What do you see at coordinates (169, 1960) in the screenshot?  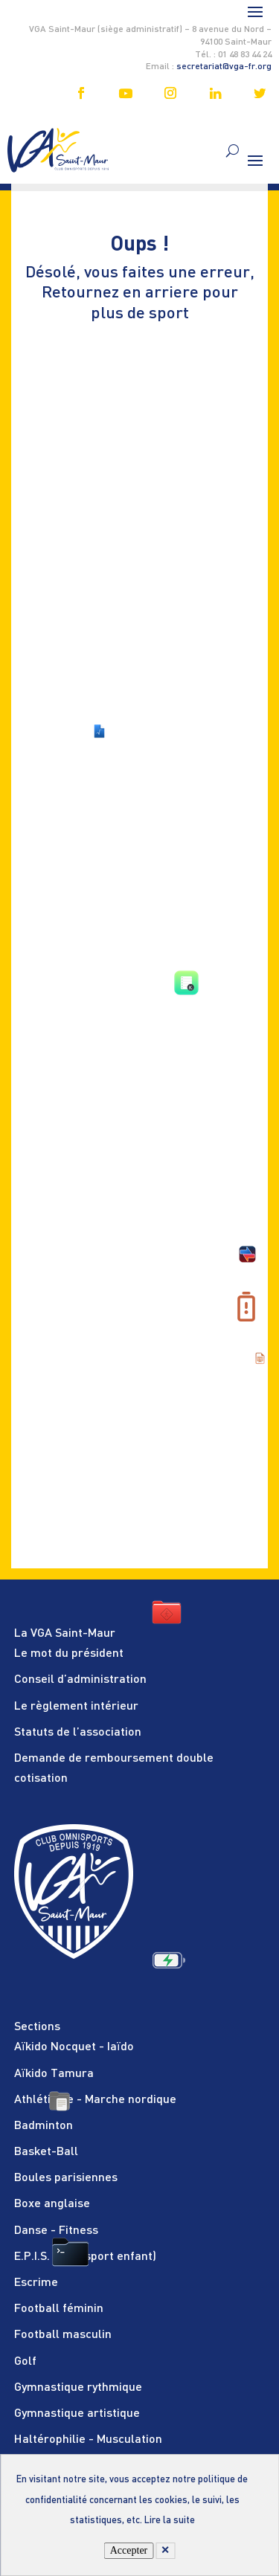 I see `indicates battery is charging at 90%` at bounding box center [169, 1960].